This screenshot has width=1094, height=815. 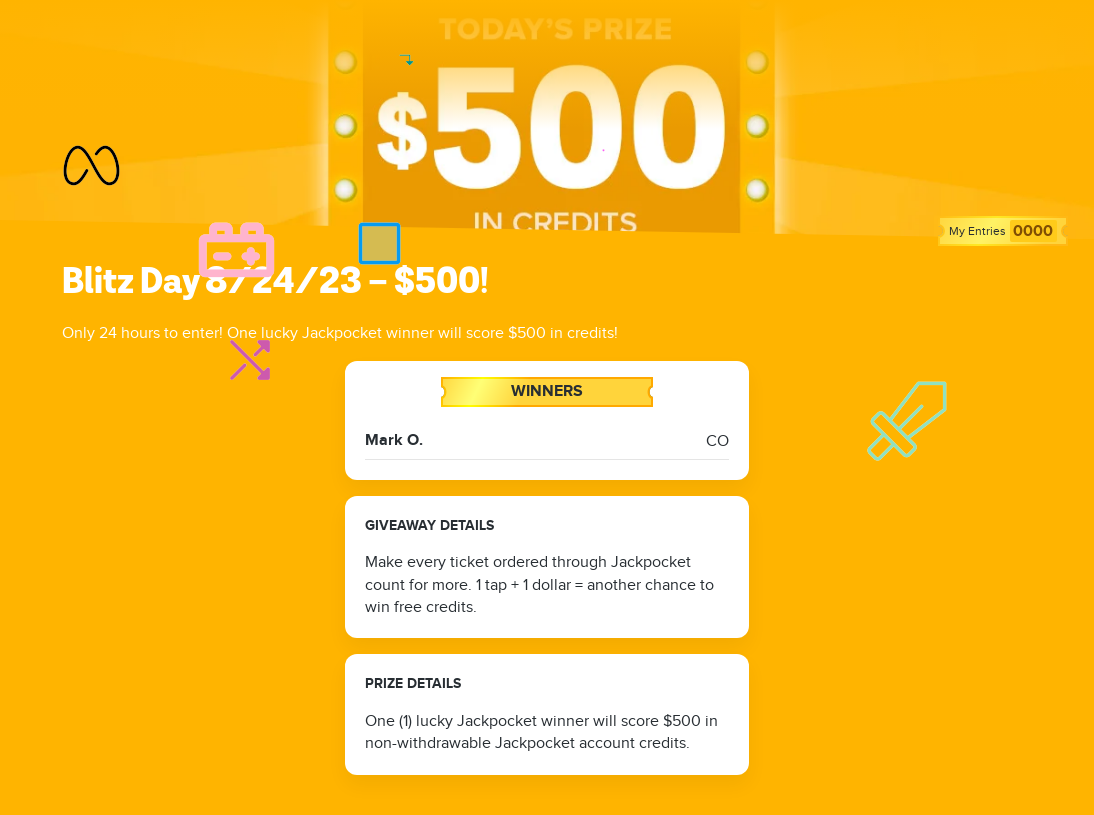 What do you see at coordinates (406, 59) in the screenshot?
I see `move item right then down` at bounding box center [406, 59].